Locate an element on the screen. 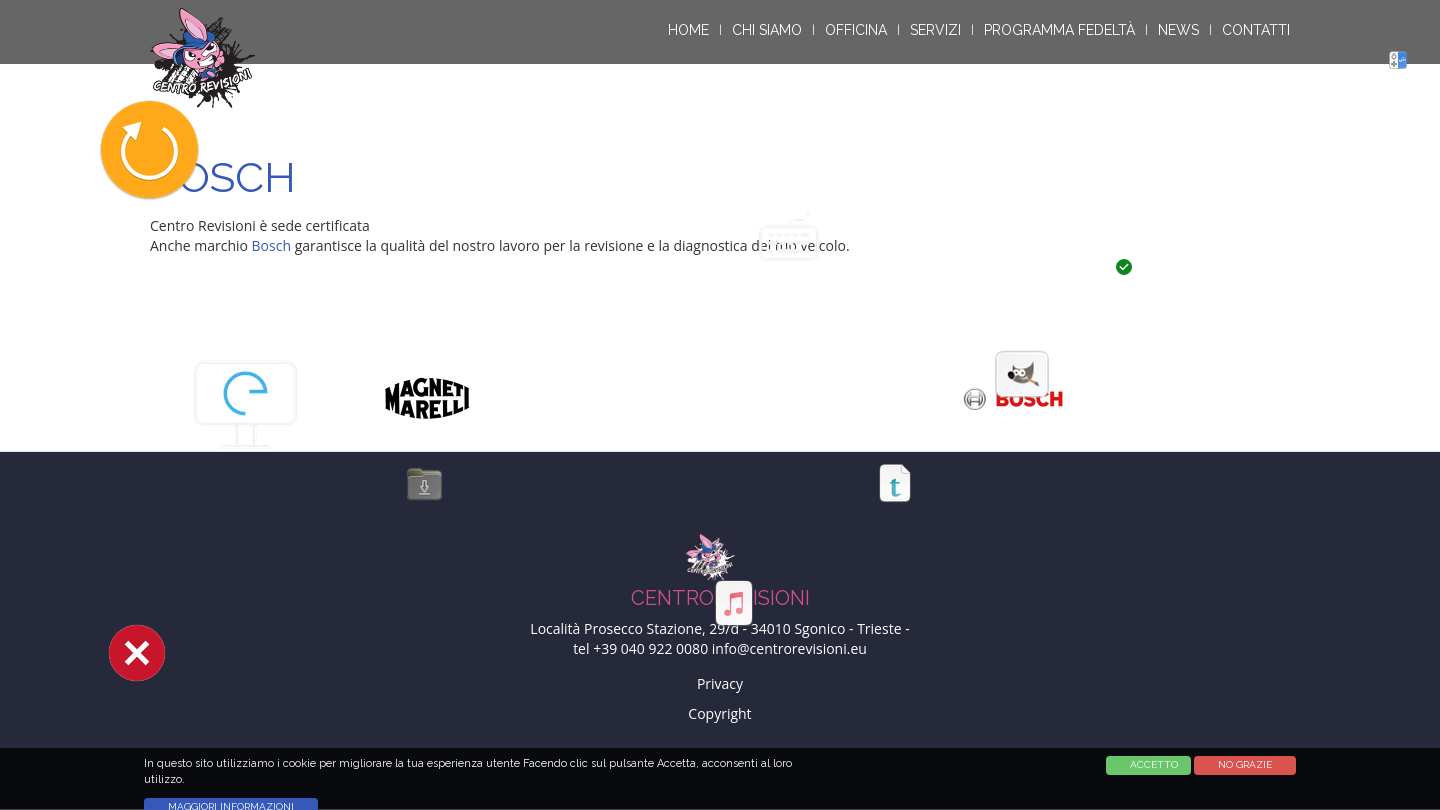 The width and height of the screenshot is (1440, 810). an audio file in your system is located at coordinates (734, 603).